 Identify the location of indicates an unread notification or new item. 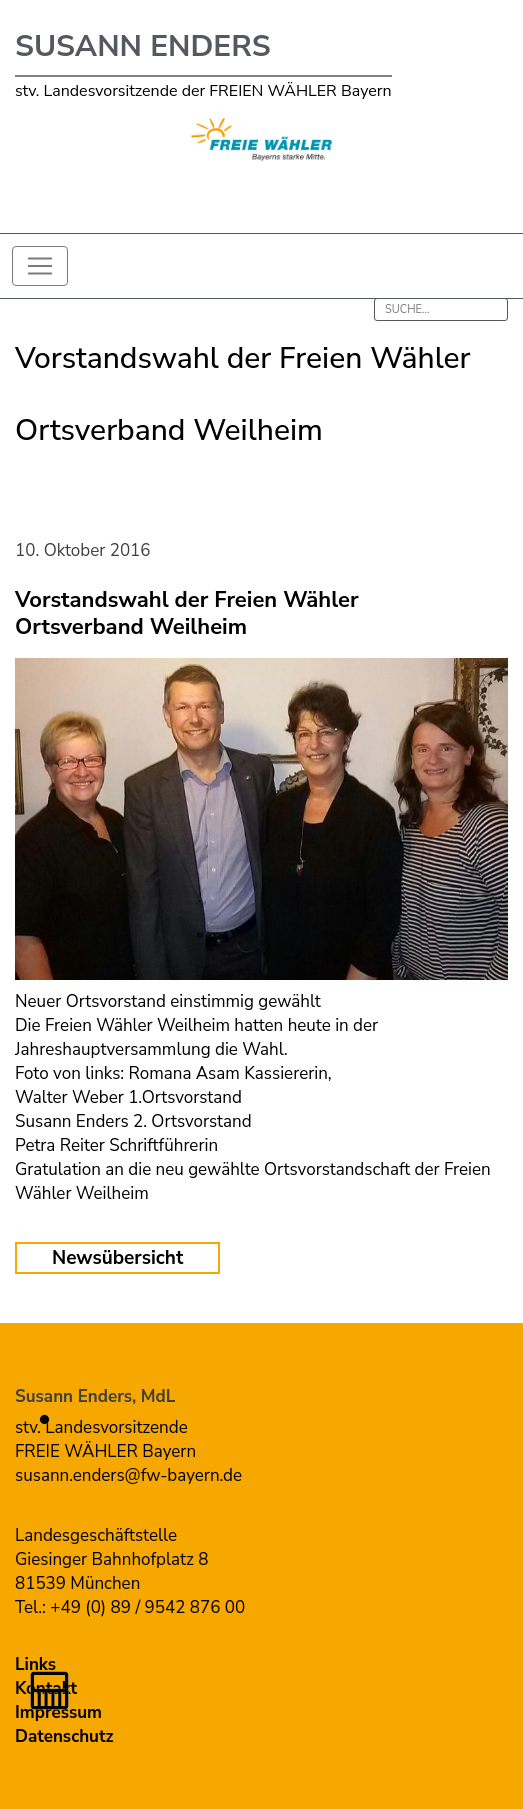
(44, 1419).